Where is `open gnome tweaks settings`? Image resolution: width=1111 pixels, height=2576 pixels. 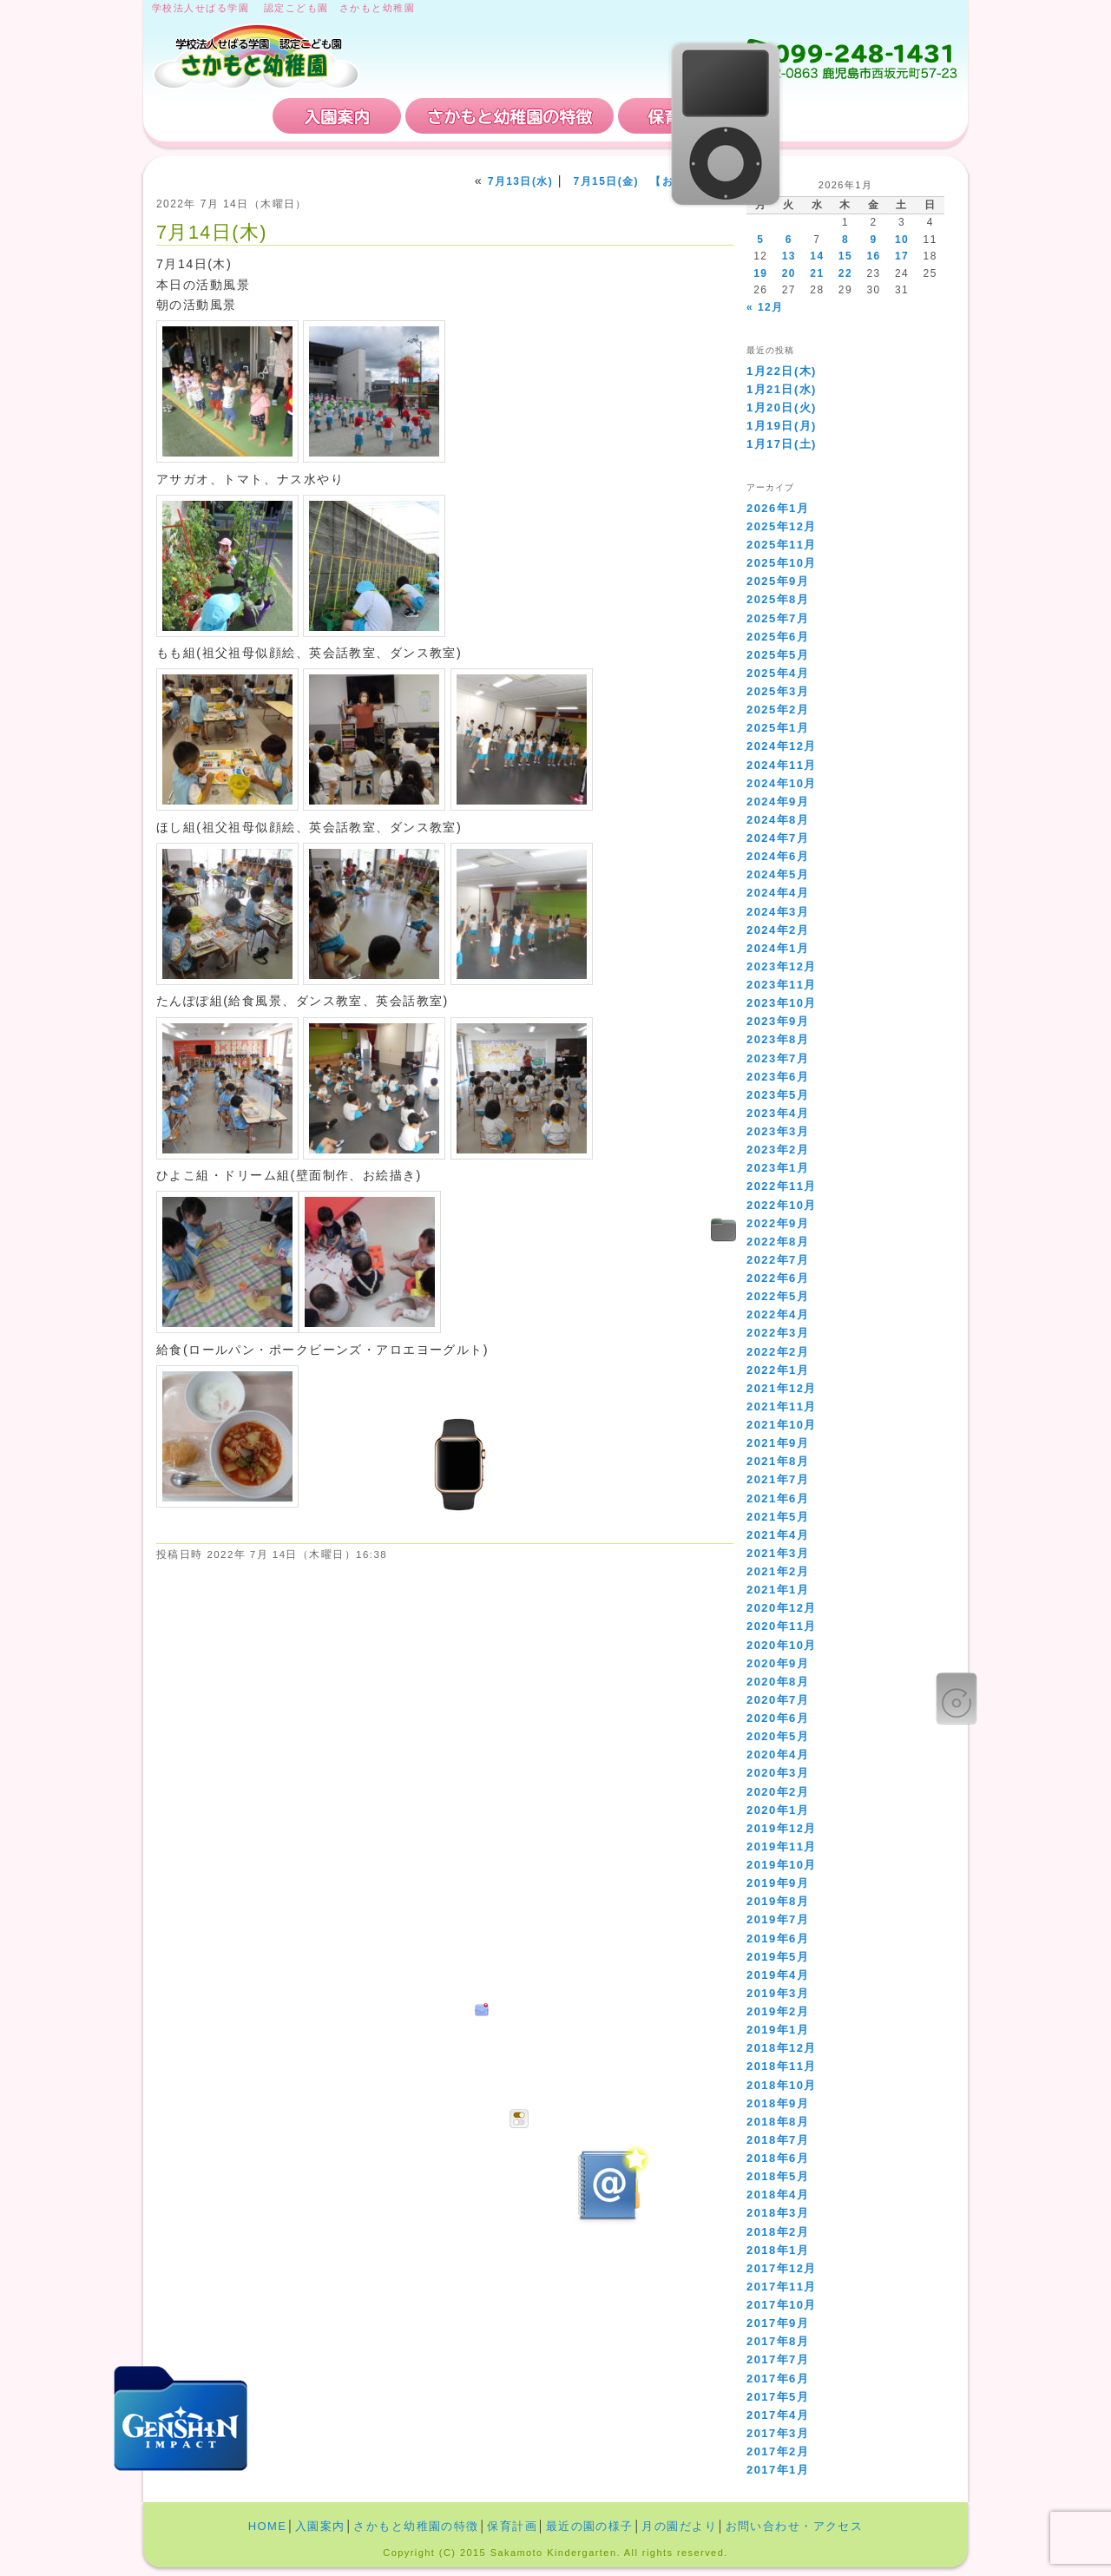
open gnome tweaks settings is located at coordinates (519, 2119).